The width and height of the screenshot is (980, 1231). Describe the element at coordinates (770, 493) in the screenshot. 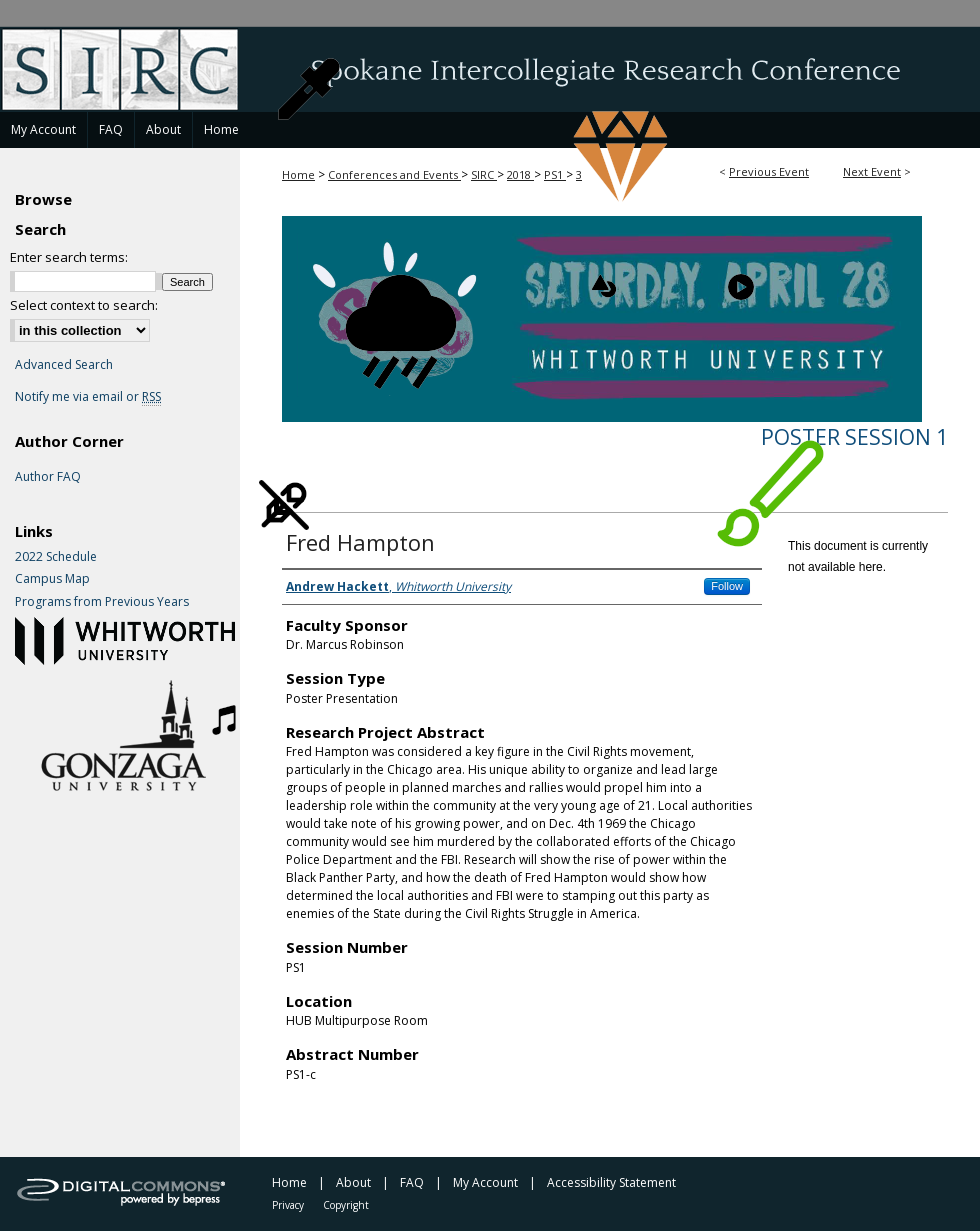

I see `access drawing or painting tools` at that location.